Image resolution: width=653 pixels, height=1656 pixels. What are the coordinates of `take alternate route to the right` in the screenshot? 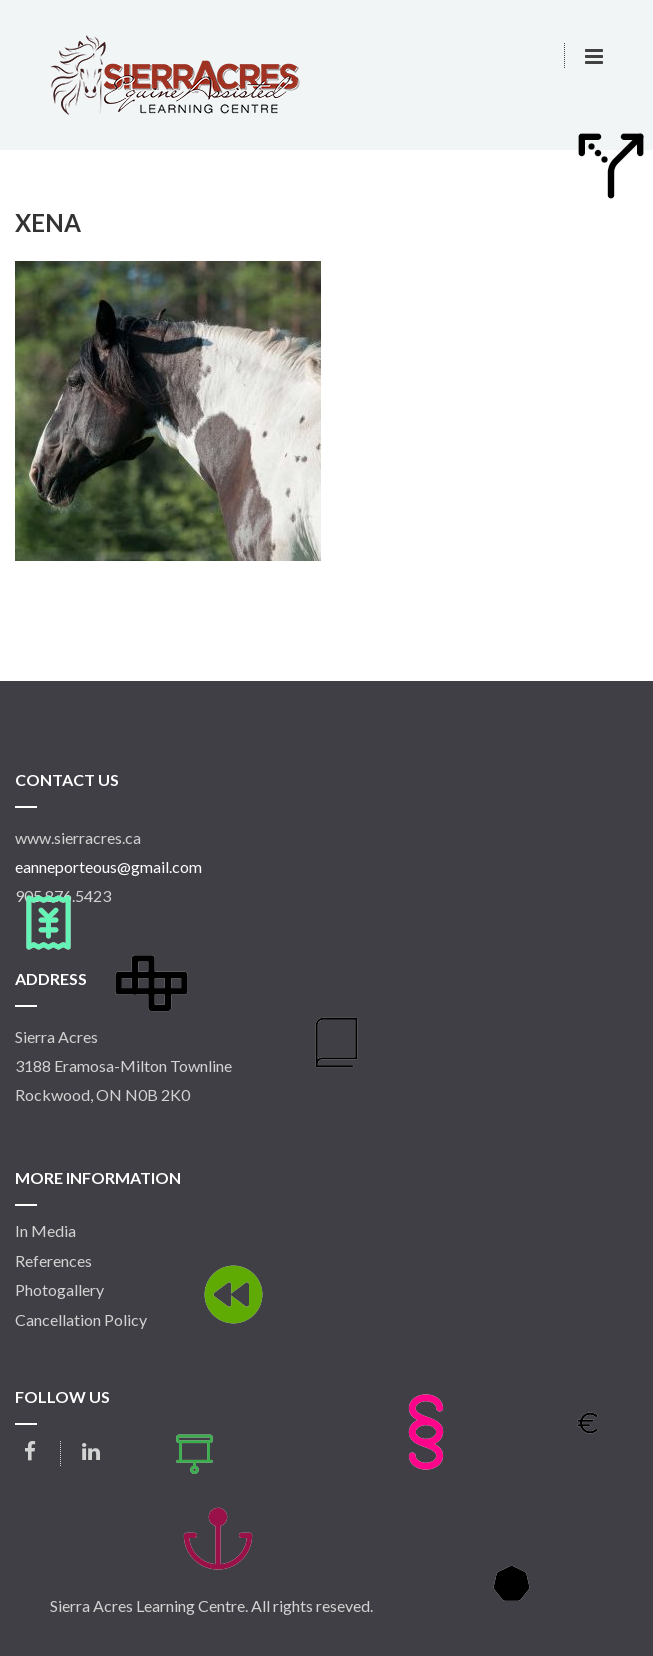 It's located at (611, 166).